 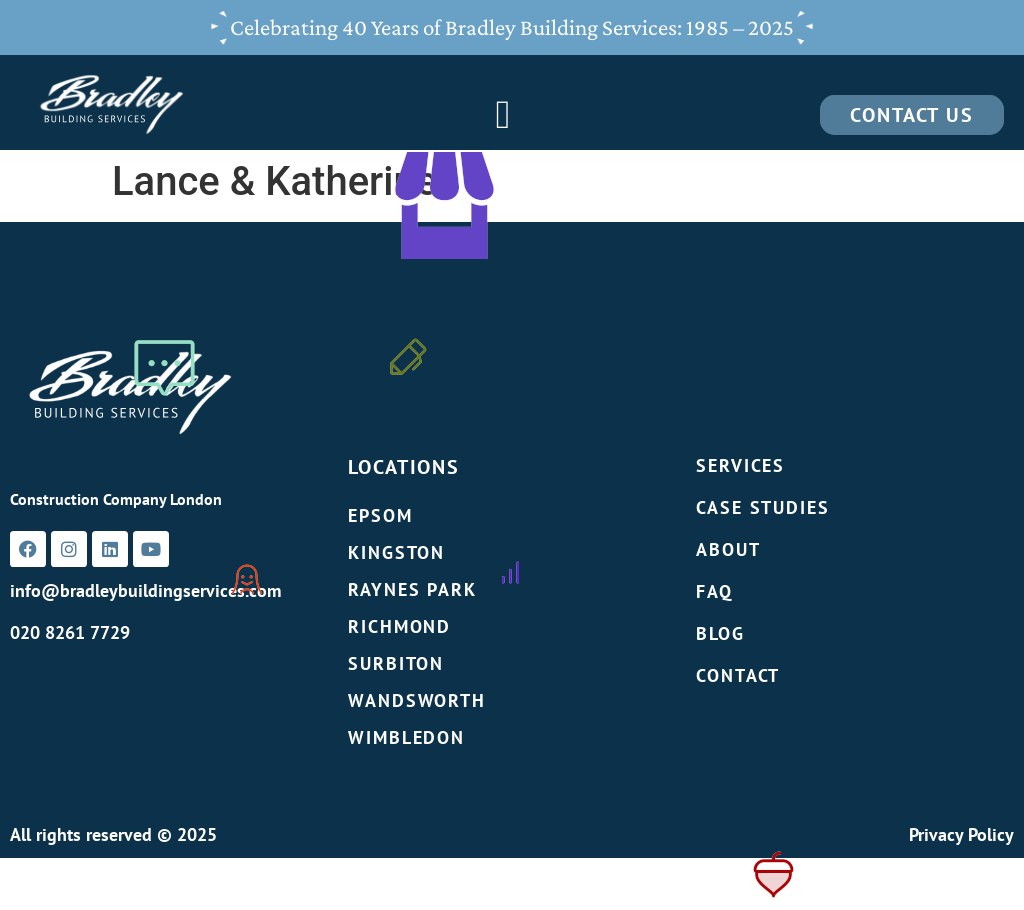 What do you see at coordinates (773, 874) in the screenshot?
I see `nature or outdoors category indicator` at bounding box center [773, 874].